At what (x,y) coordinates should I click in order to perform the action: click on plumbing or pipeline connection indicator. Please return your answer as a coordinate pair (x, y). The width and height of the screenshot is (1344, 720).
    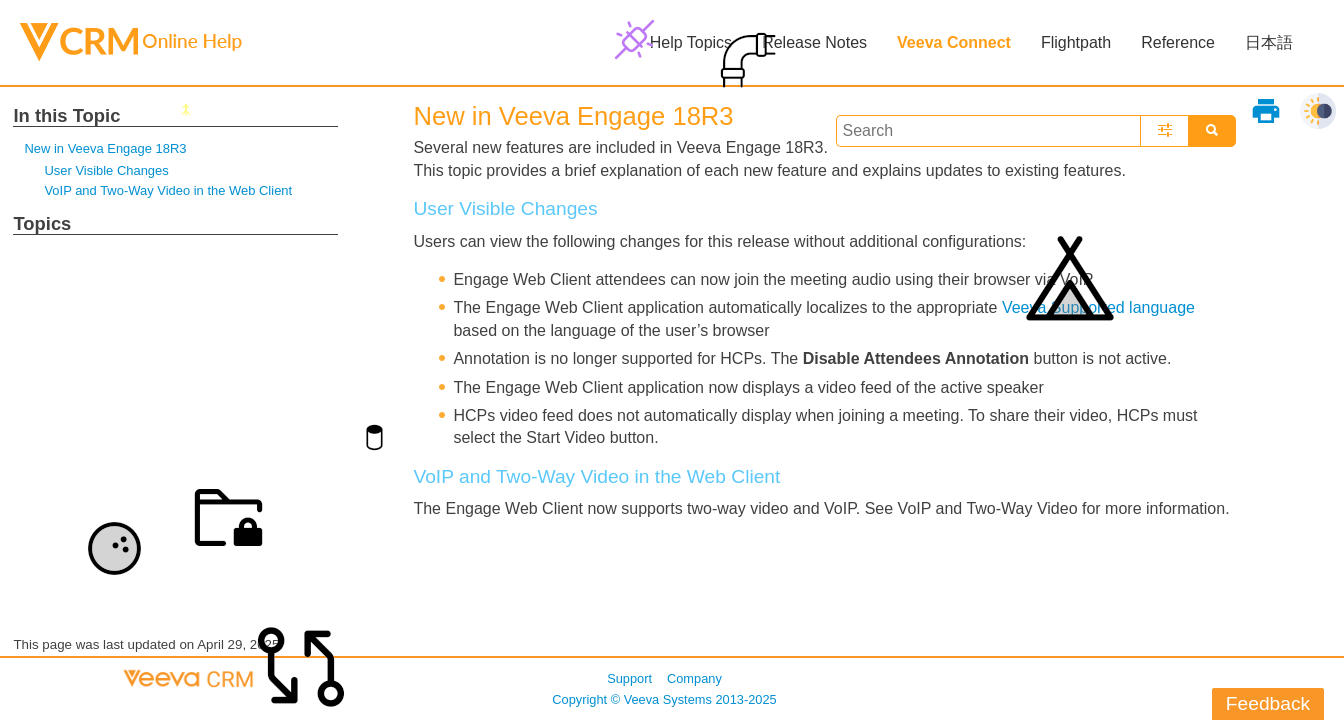
    Looking at the image, I should click on (746, 58).